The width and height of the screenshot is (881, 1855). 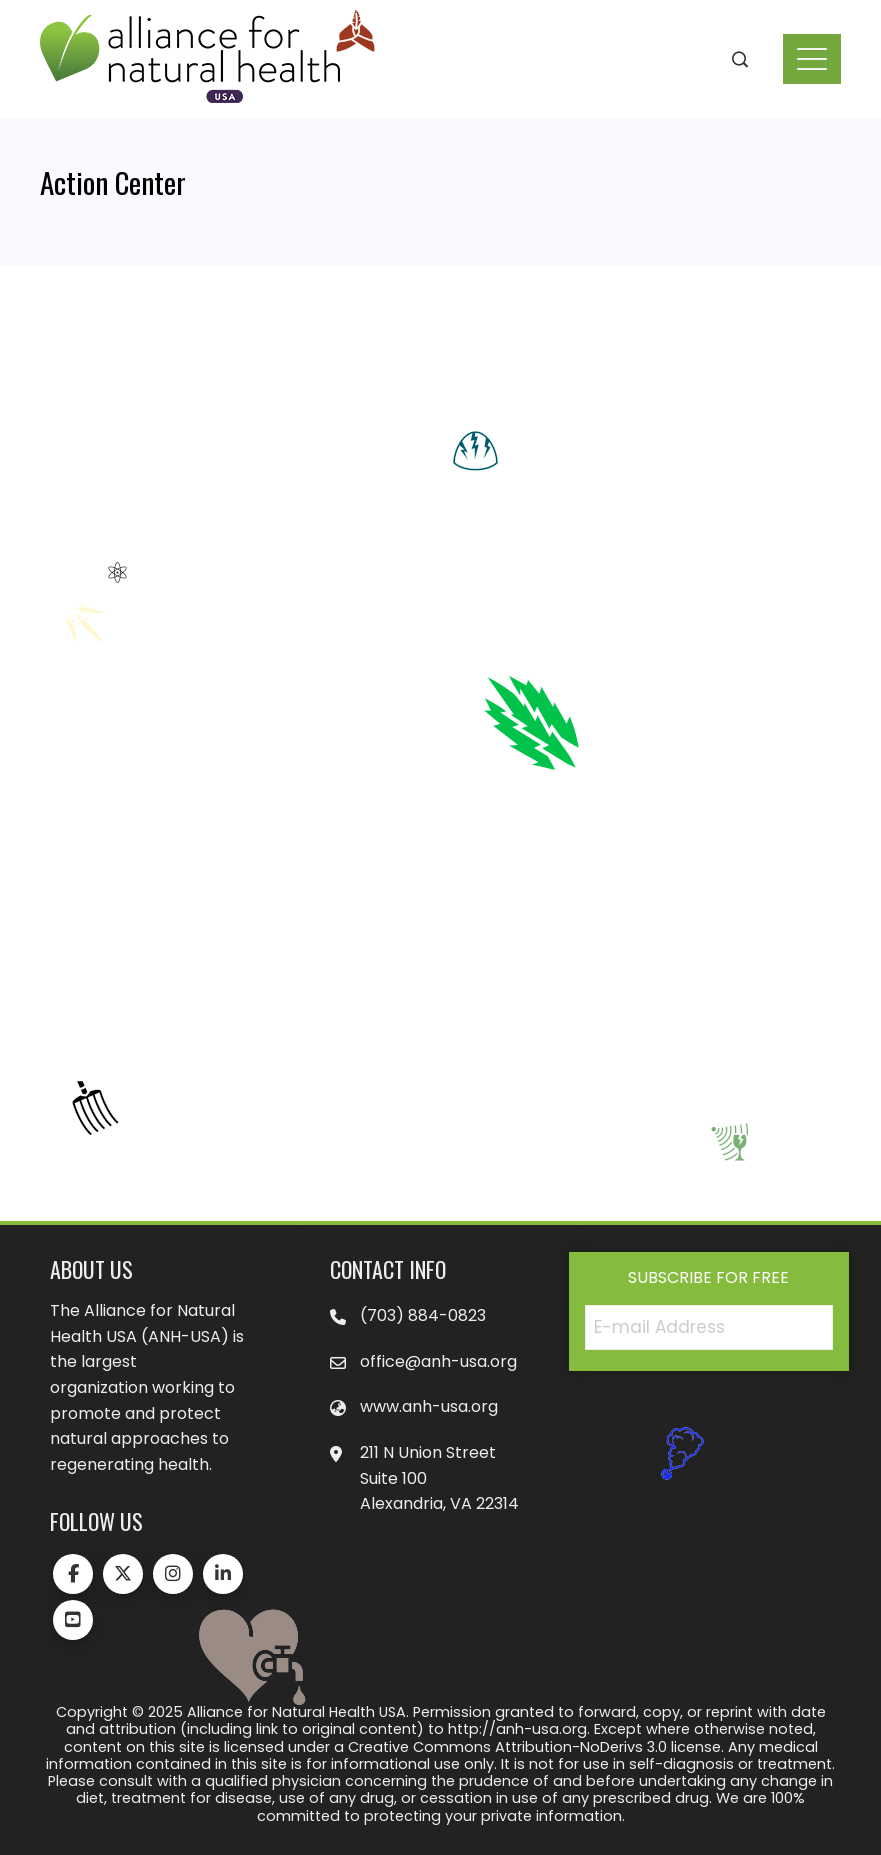 I want to click on activate energy shield or barrier, so click(x=475, y=450).